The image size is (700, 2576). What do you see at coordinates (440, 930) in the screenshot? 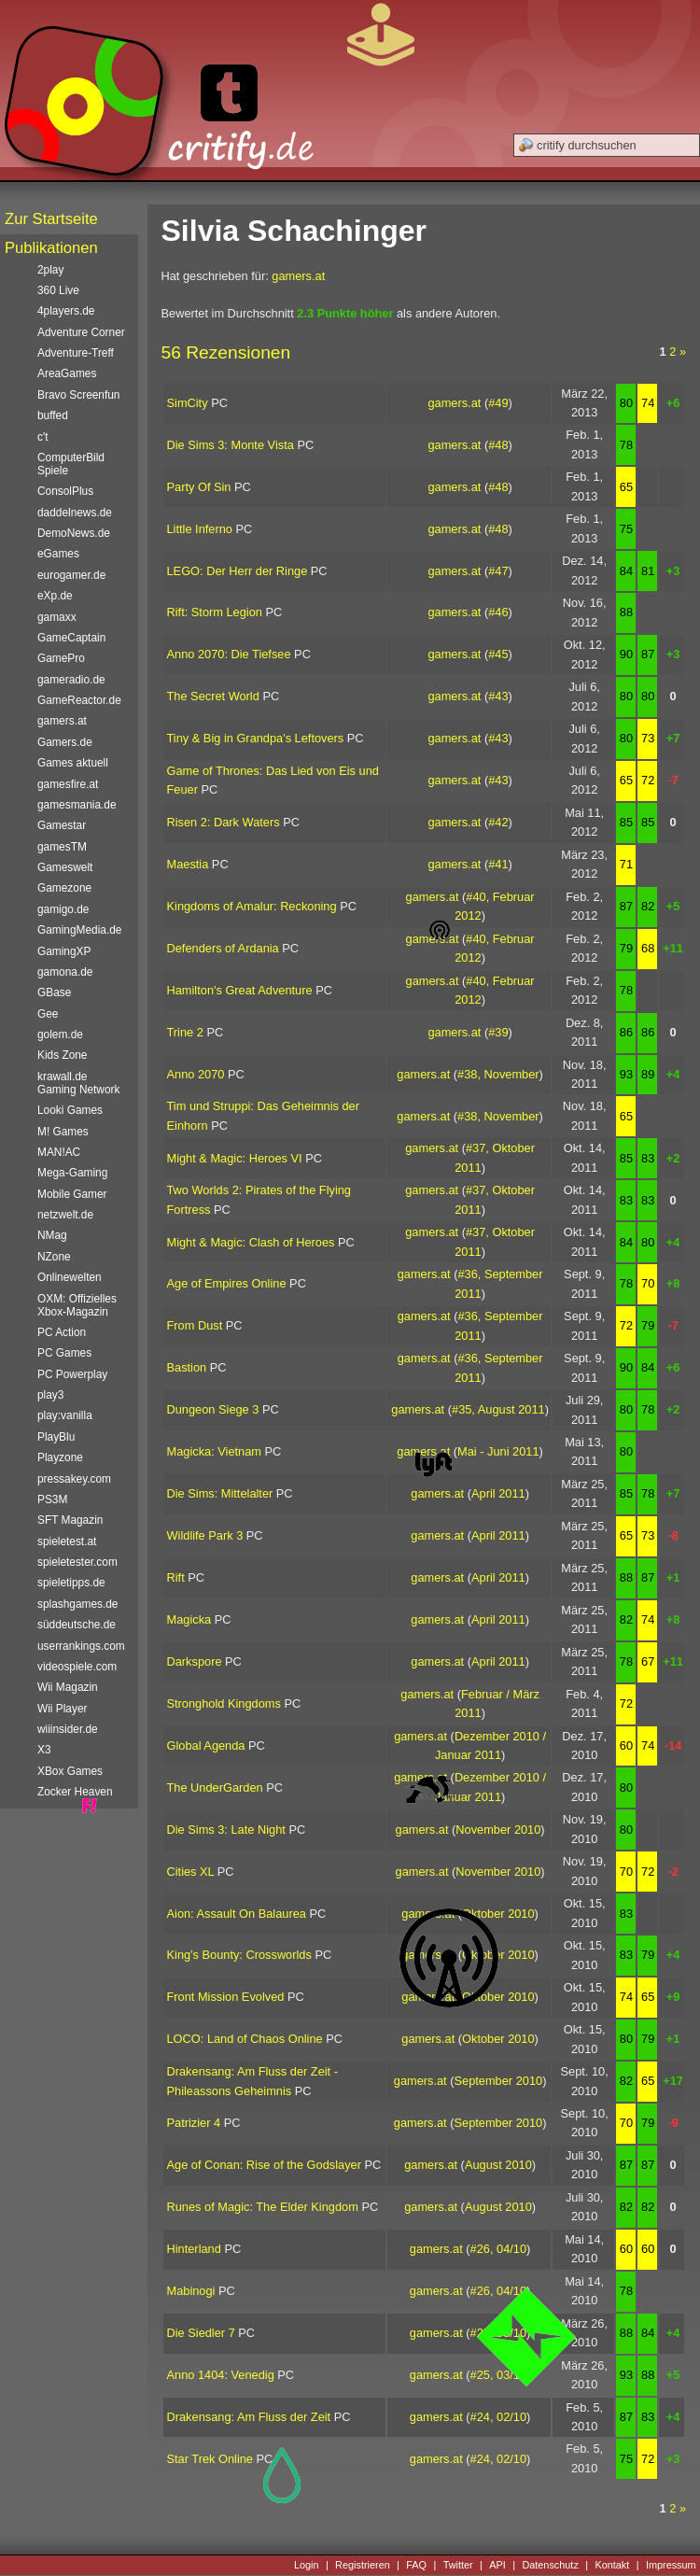
I see `ceph distributed storage platform logo` at bounding box center [440, 930].